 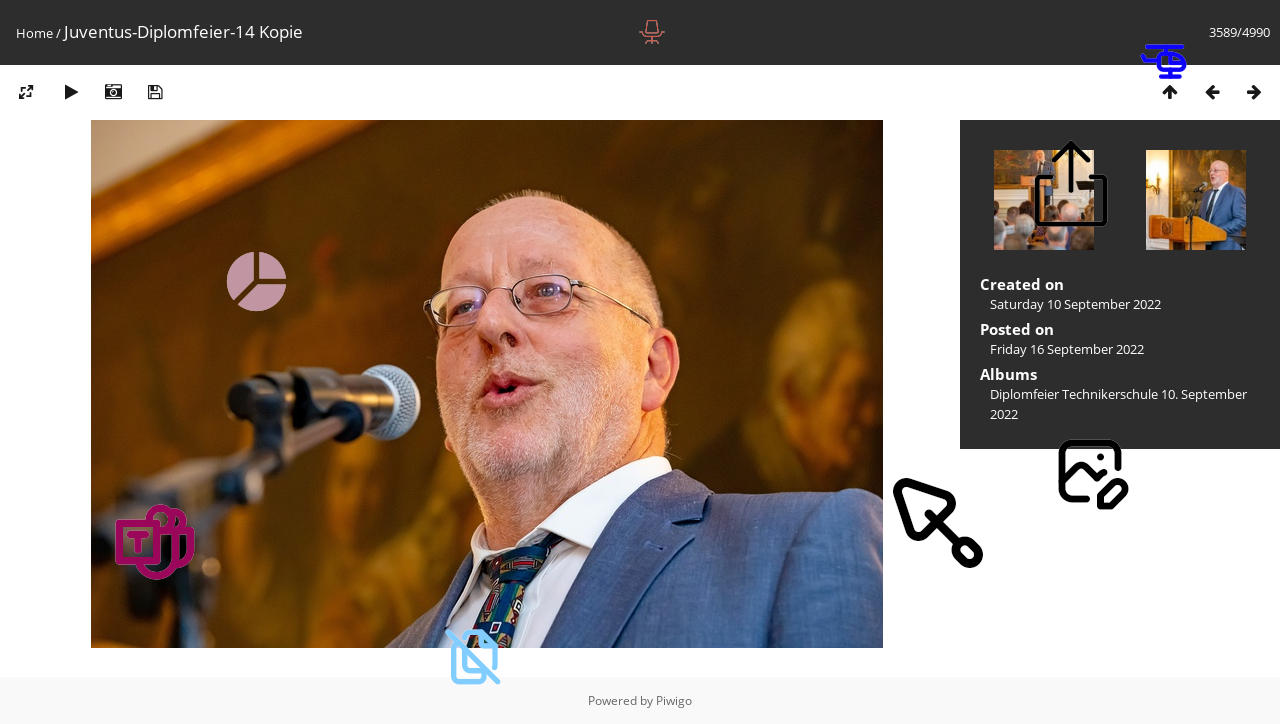 What do you see at coordinates (256, 281) in the screenshot?
I see `view data breakdown by category` at bounding box center [256, 281].